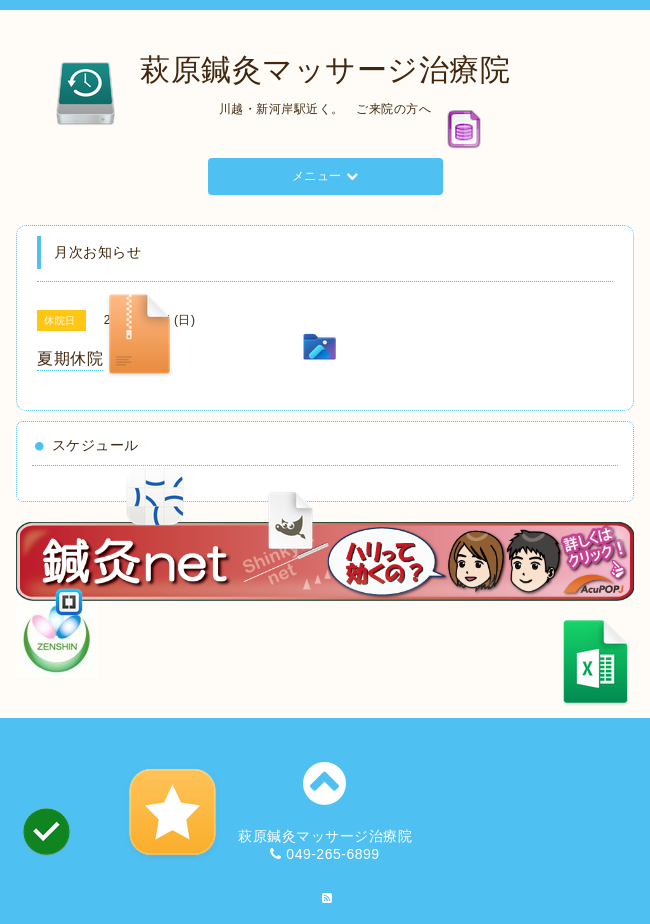 The image size is (650, 924). I want to click on open pictures folder, so click(319, 347).